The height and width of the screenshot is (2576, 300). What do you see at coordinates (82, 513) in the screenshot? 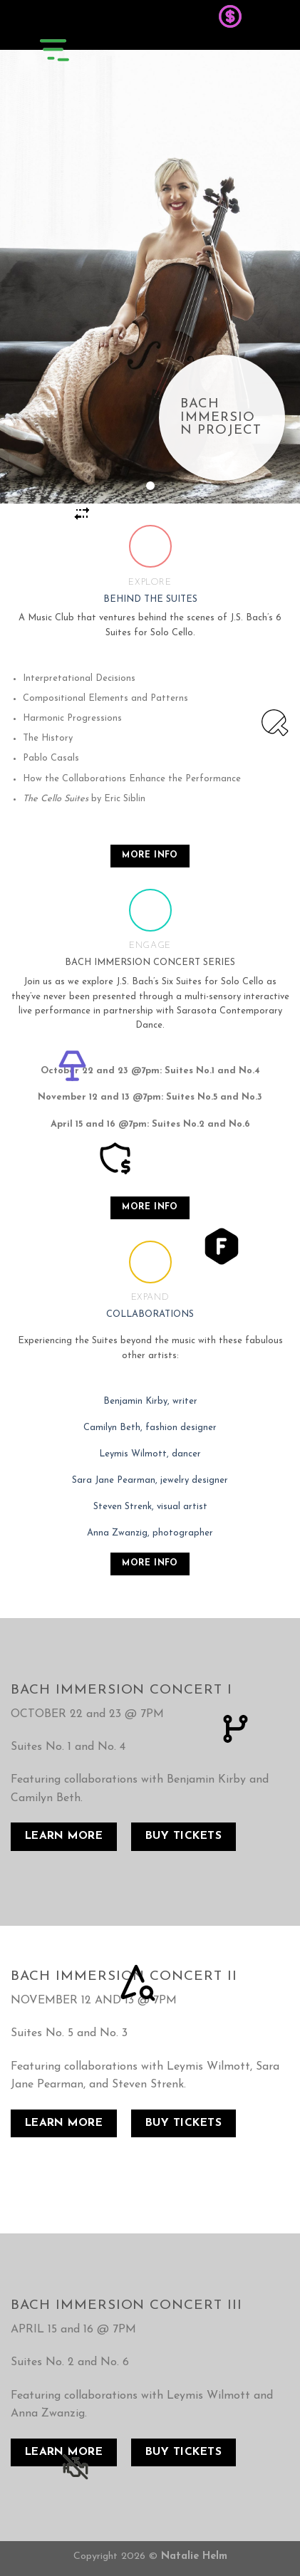
I see `view route with multiple stops` at bounding box center [82, 513].